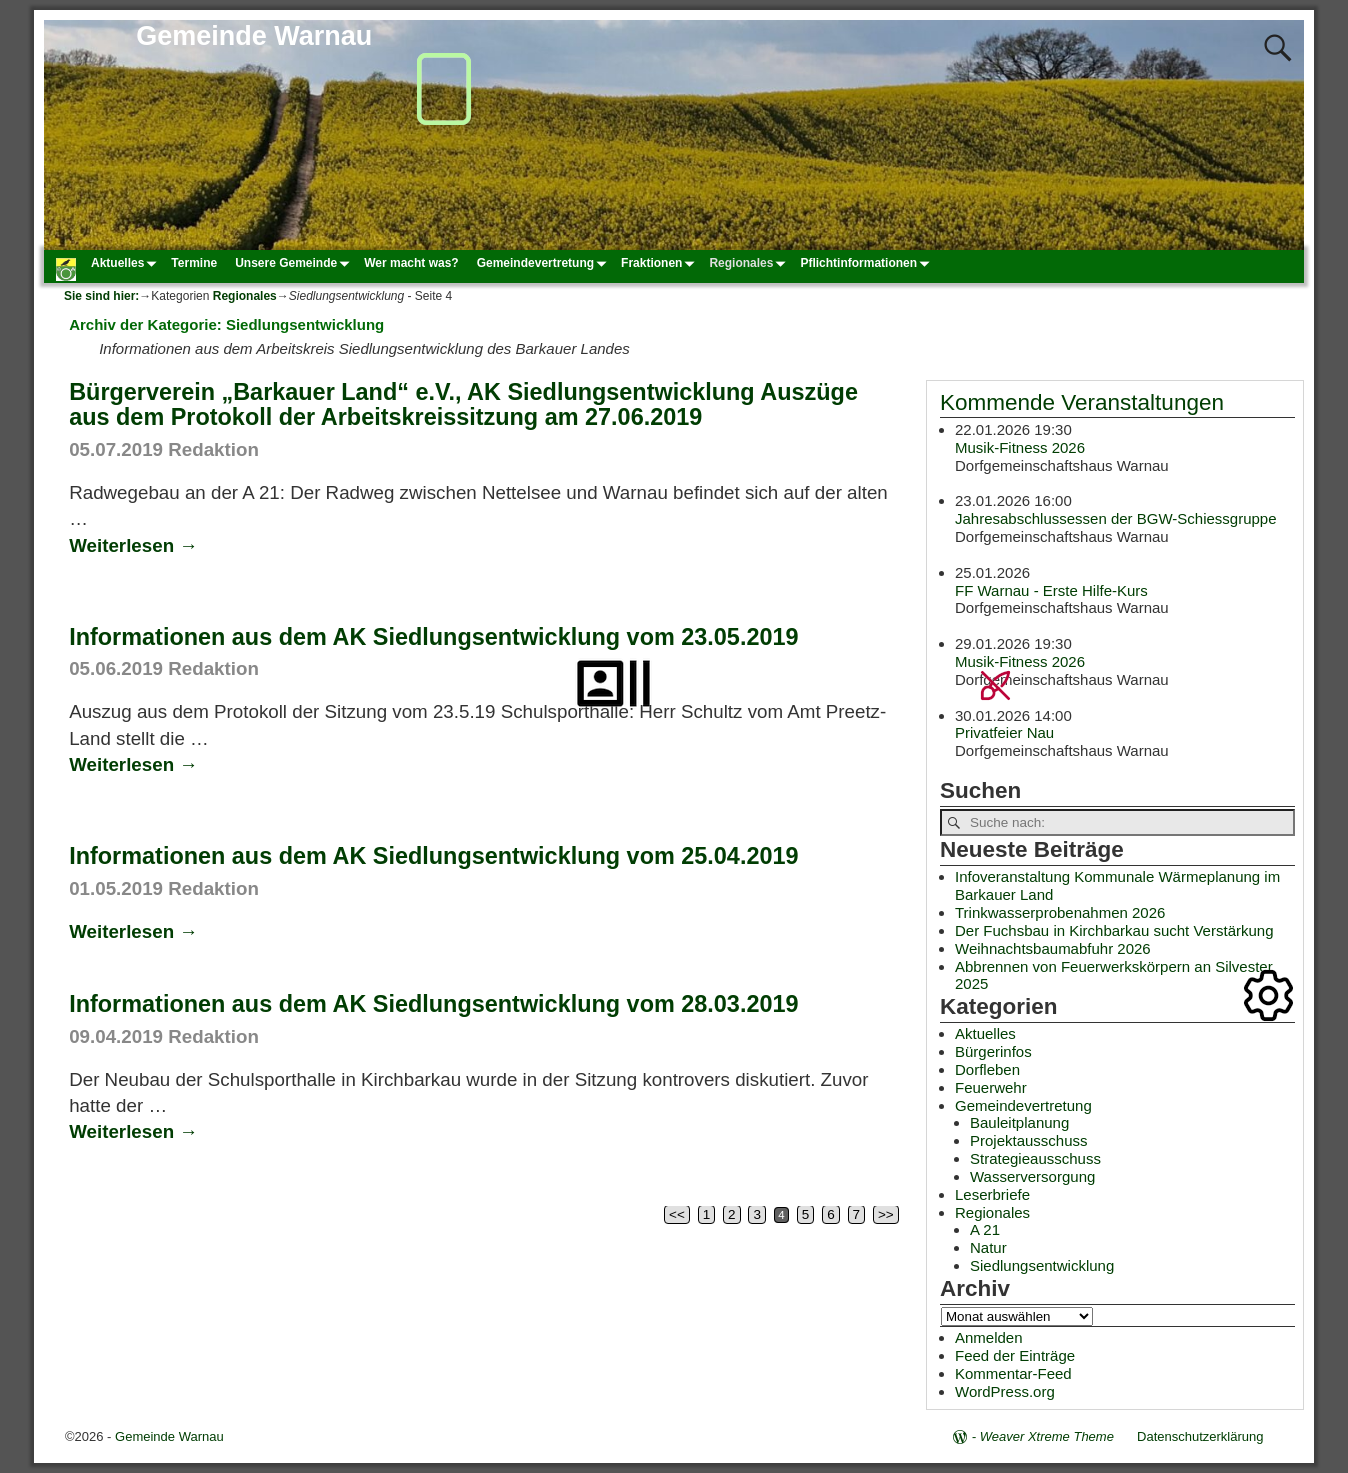 The height and width of the screenshot is (1473, 1348). Describe the element at coordinates (613, 683) in the screenshot. I see `view recently contacted people` at that location.